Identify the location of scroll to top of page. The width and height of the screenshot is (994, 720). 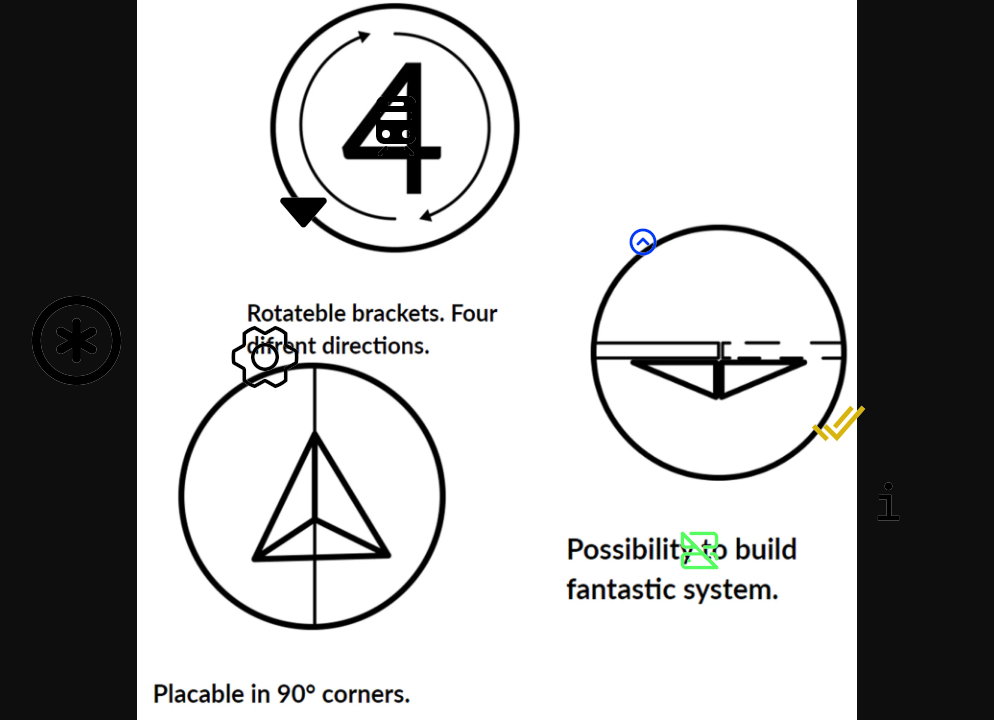
(643, 242).